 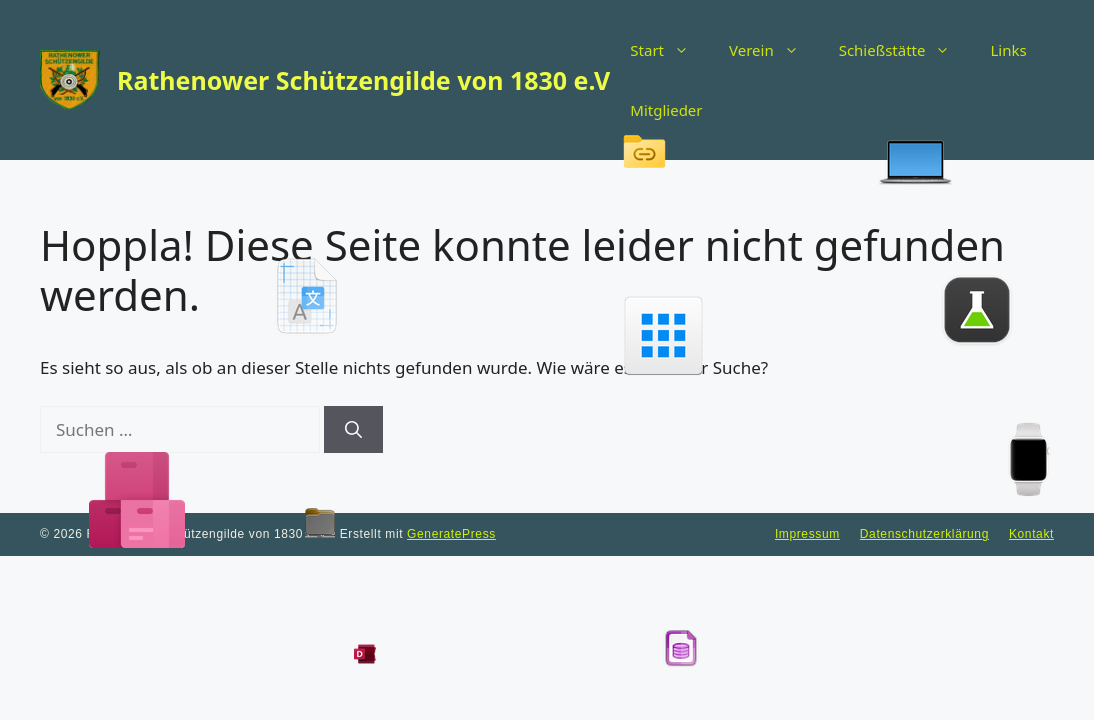 I want to click on open Microsoft Delve app, so click(x=365, y=654).